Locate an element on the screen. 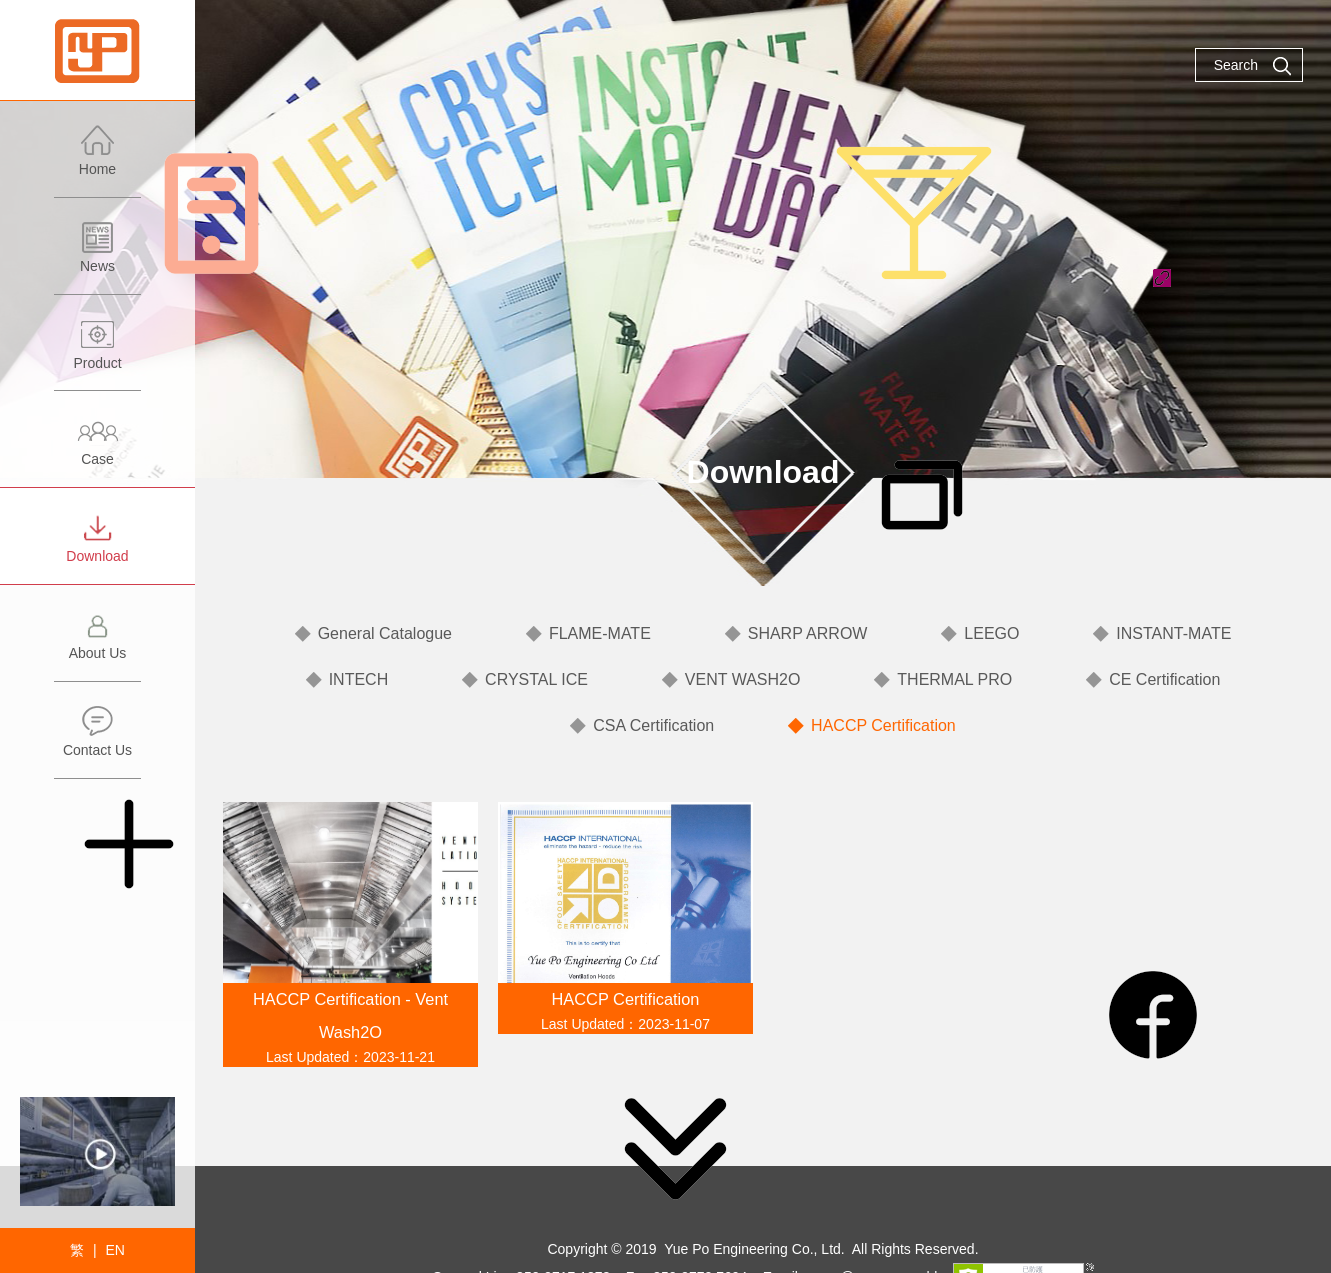 This screenshot has height=1273, width=1331. access server or desktop computer settings is located at coordinates (211, 213).